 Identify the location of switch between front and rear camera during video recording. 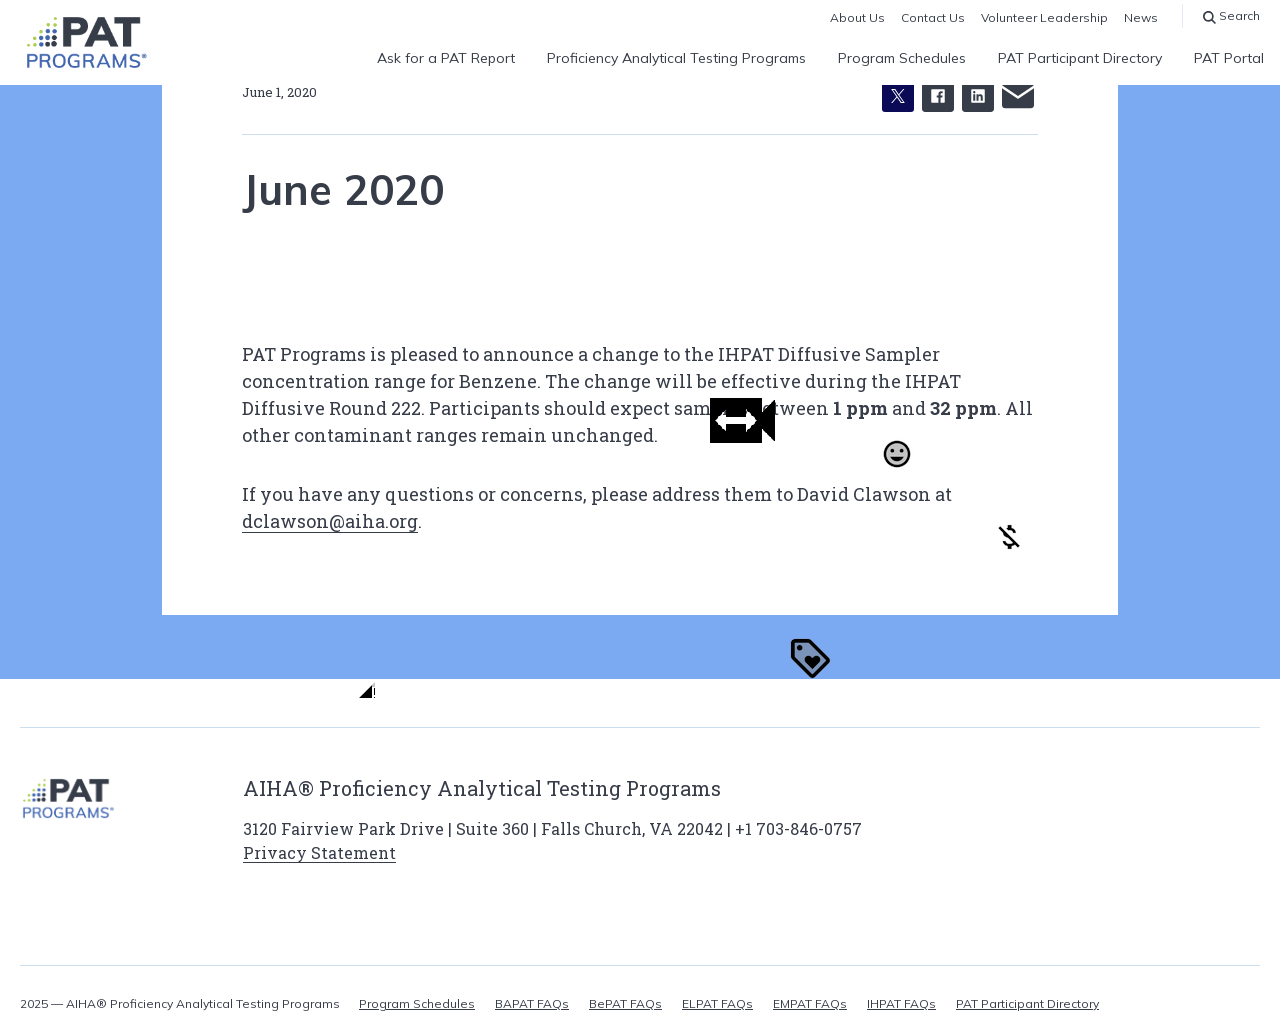
(742, 420).